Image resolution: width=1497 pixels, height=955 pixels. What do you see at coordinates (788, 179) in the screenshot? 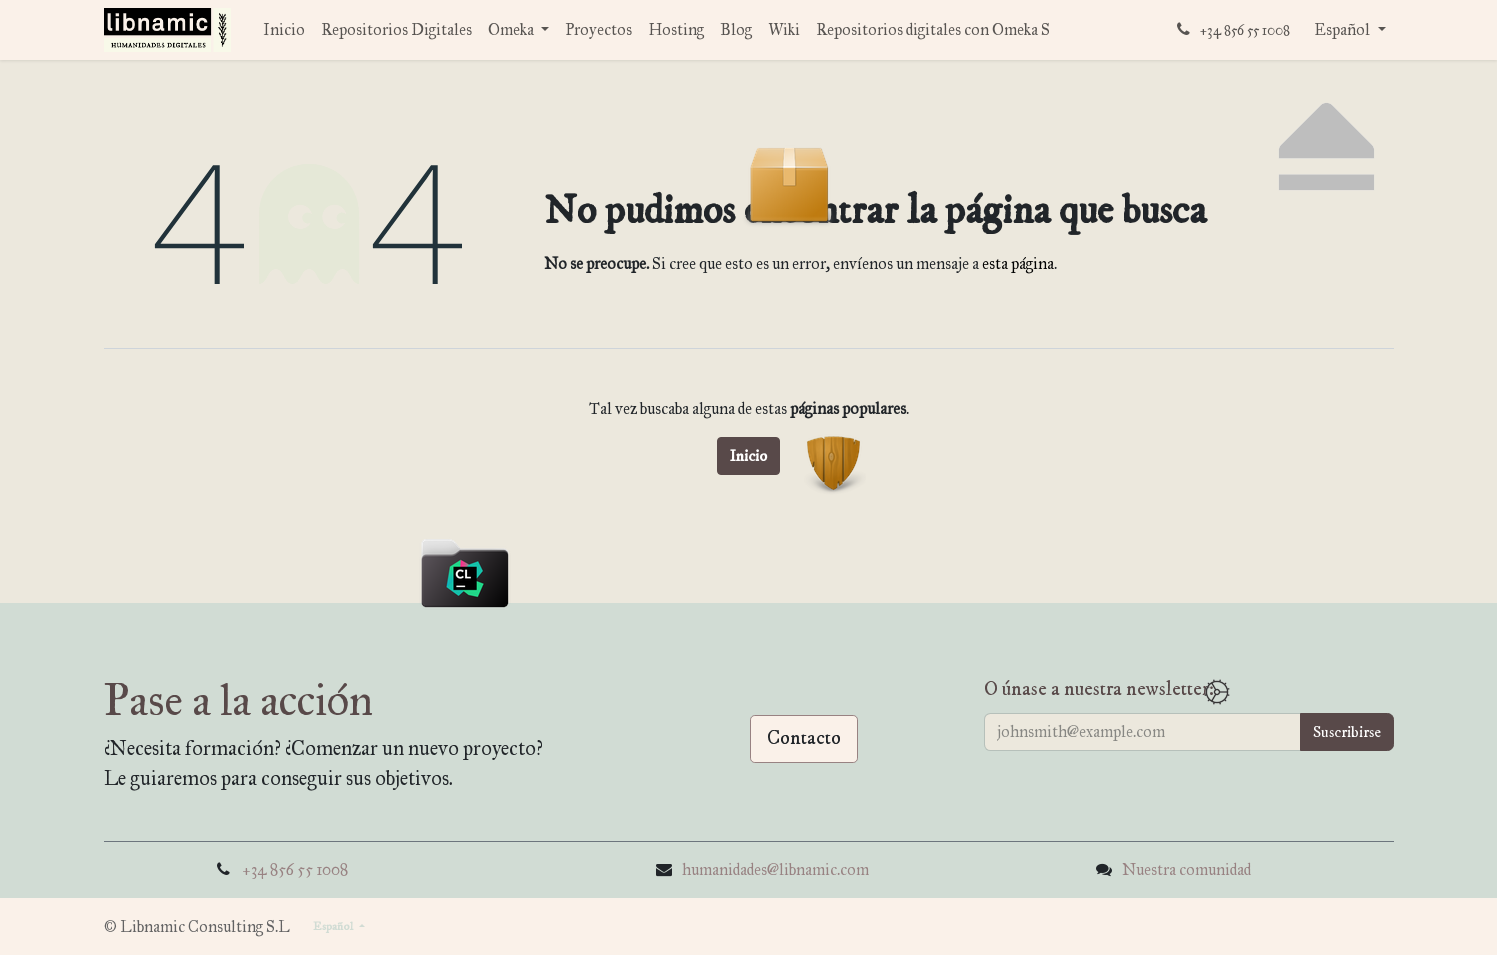
I see `indicates a software package or application bundle` at bounding box center [788, 179].